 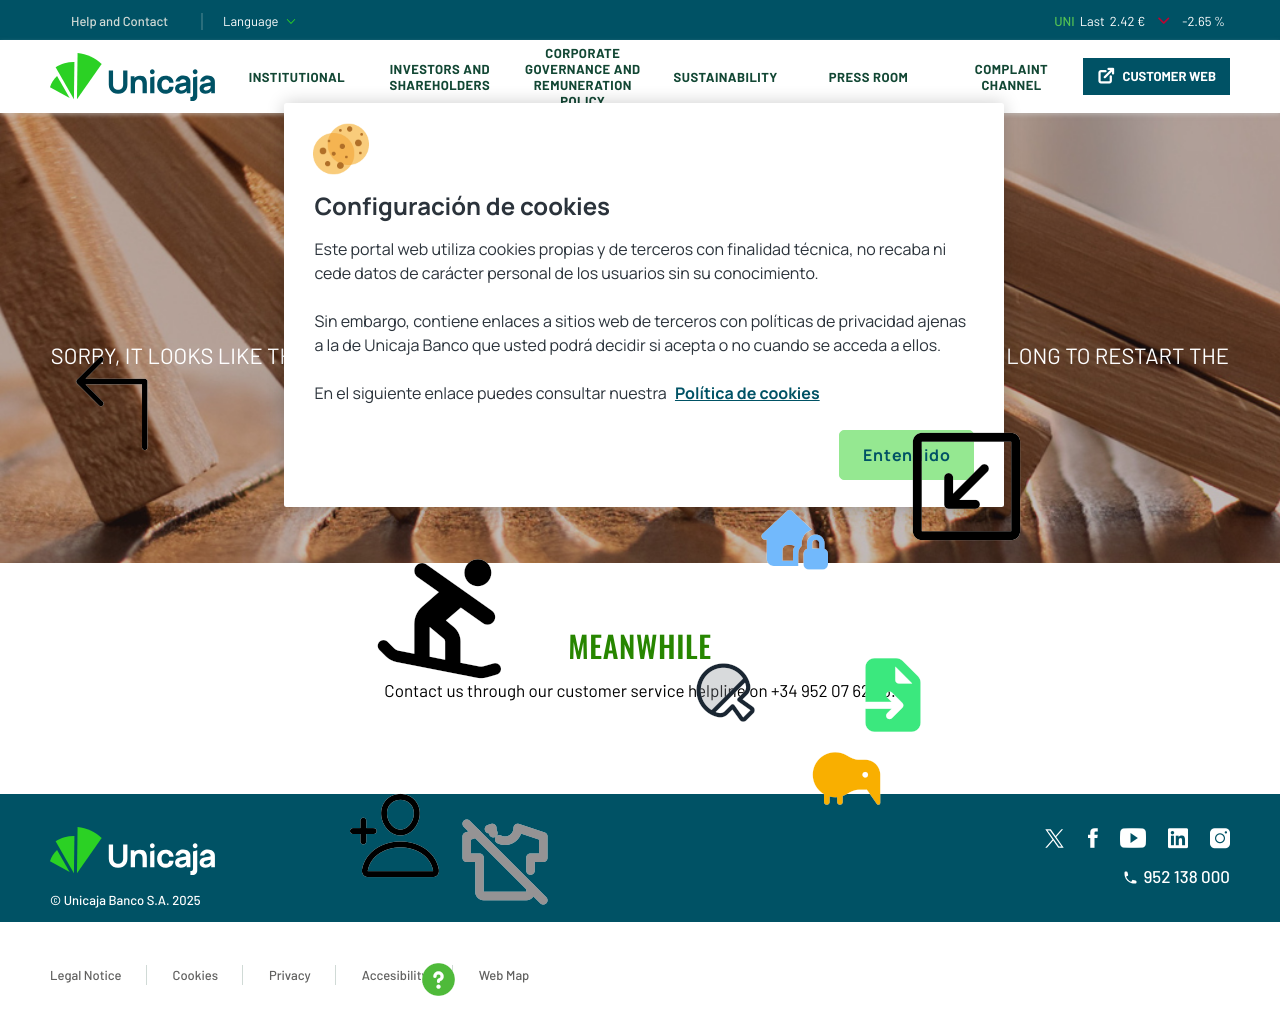 What do you see at coordinates (966, 486) in the screenshot?
I see `move content to bottom-left corner` at bounding box center [966, 486].